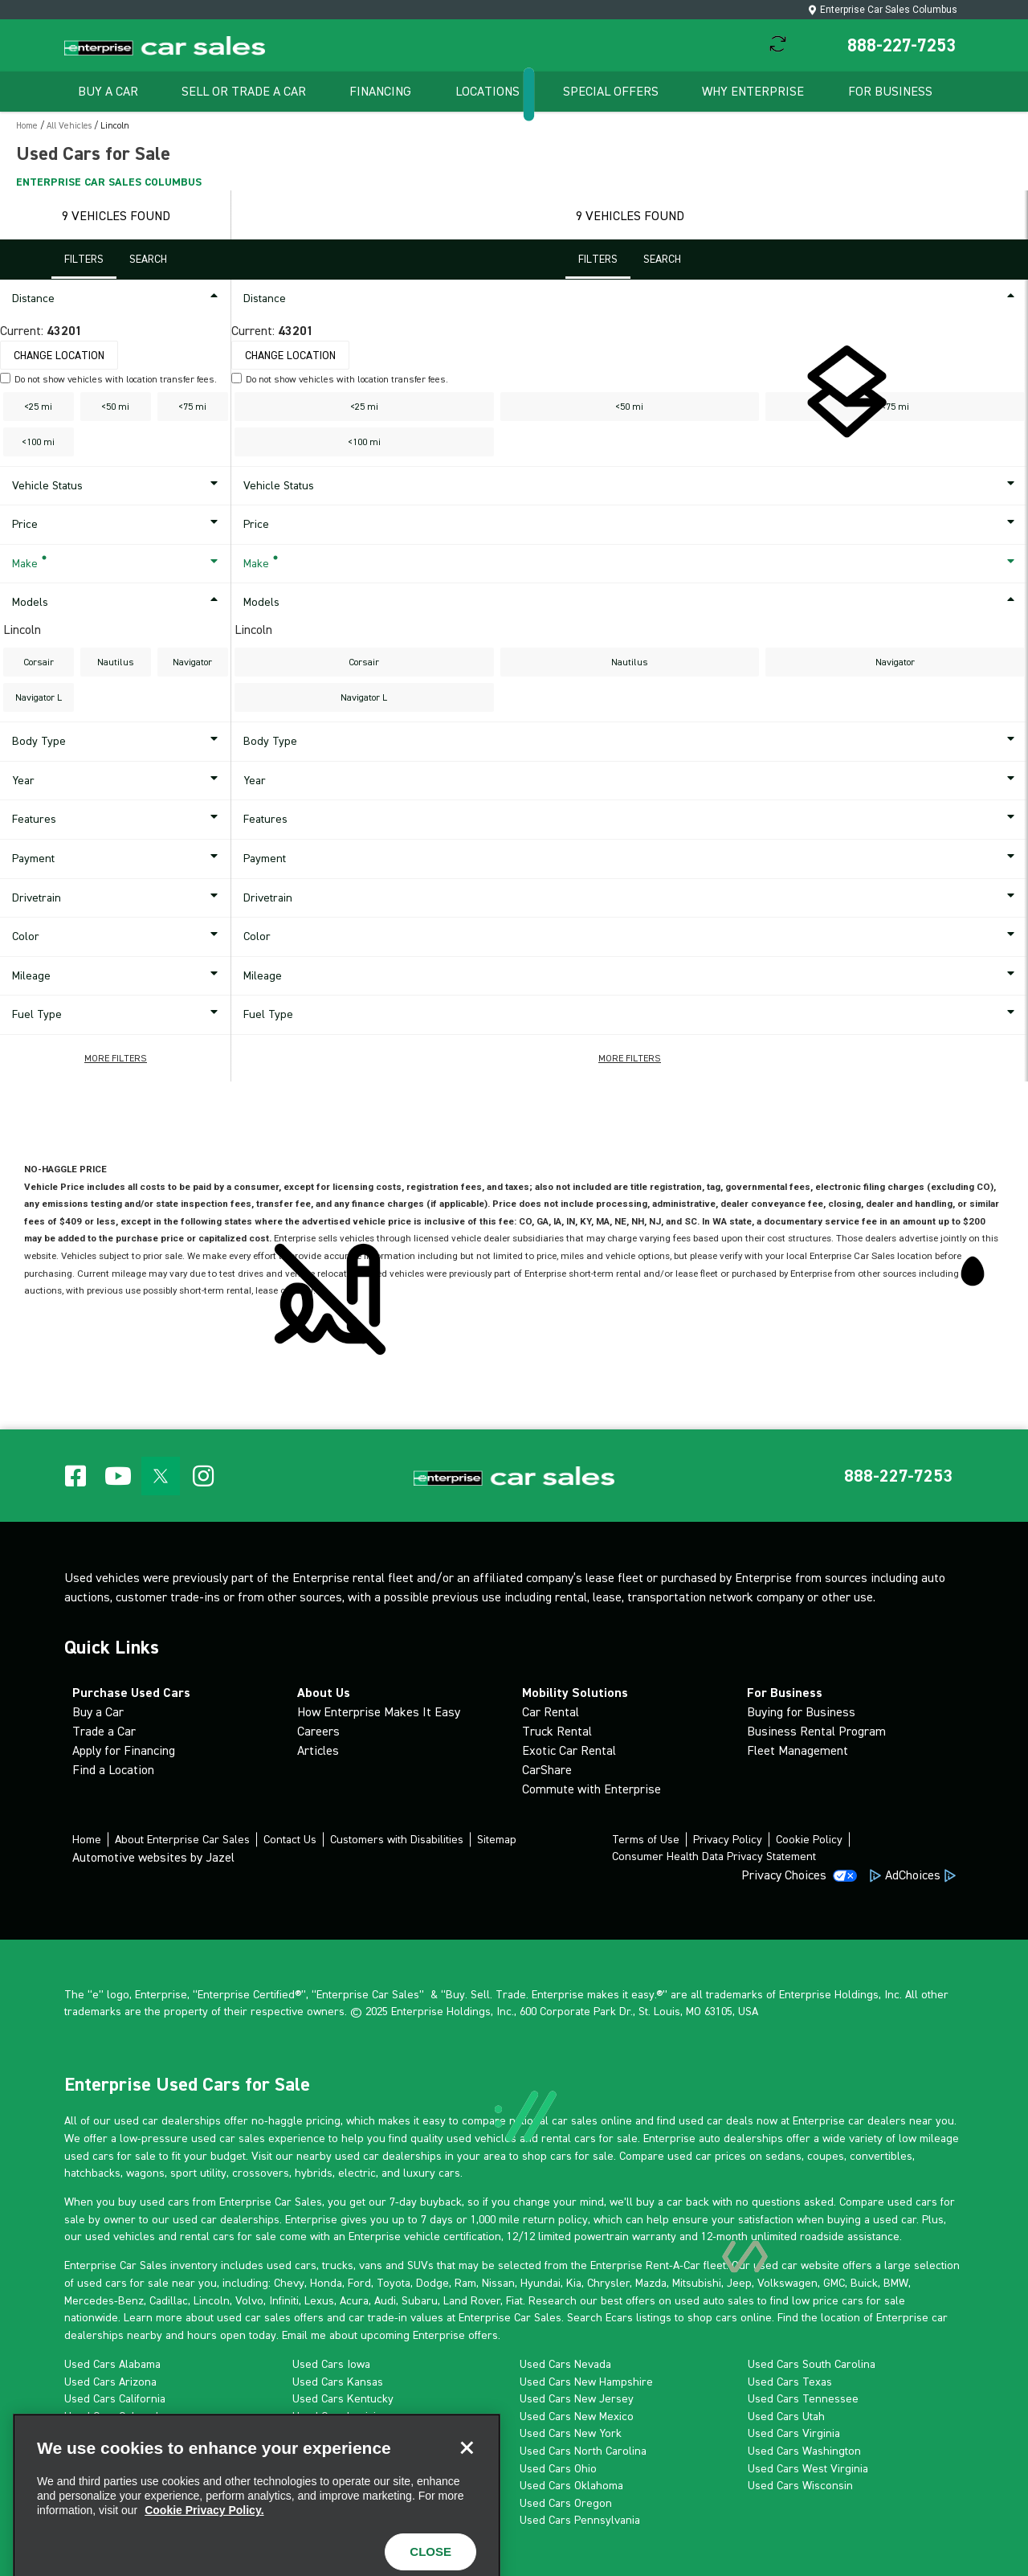 This screenshot has height=2576, width=1028. What do you see at coordinates (973, 1271) in the screenshot?
I see `indicates breakfast or food-related content` at bounding box center [973, 1271].